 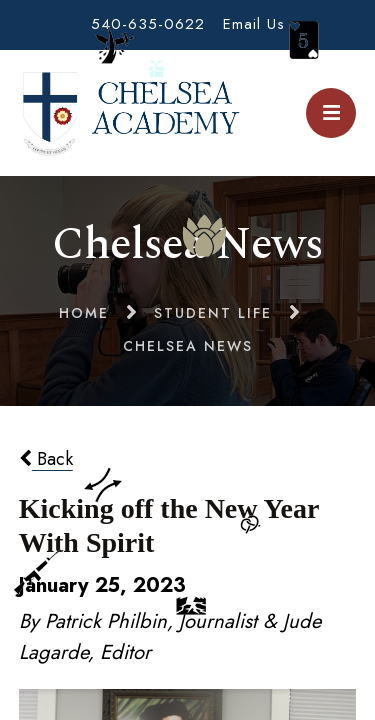 What do you see at coordinates (250, 524) in the screenshot?
I see `browse bakery or snack items` at bounding box center [250, 524].